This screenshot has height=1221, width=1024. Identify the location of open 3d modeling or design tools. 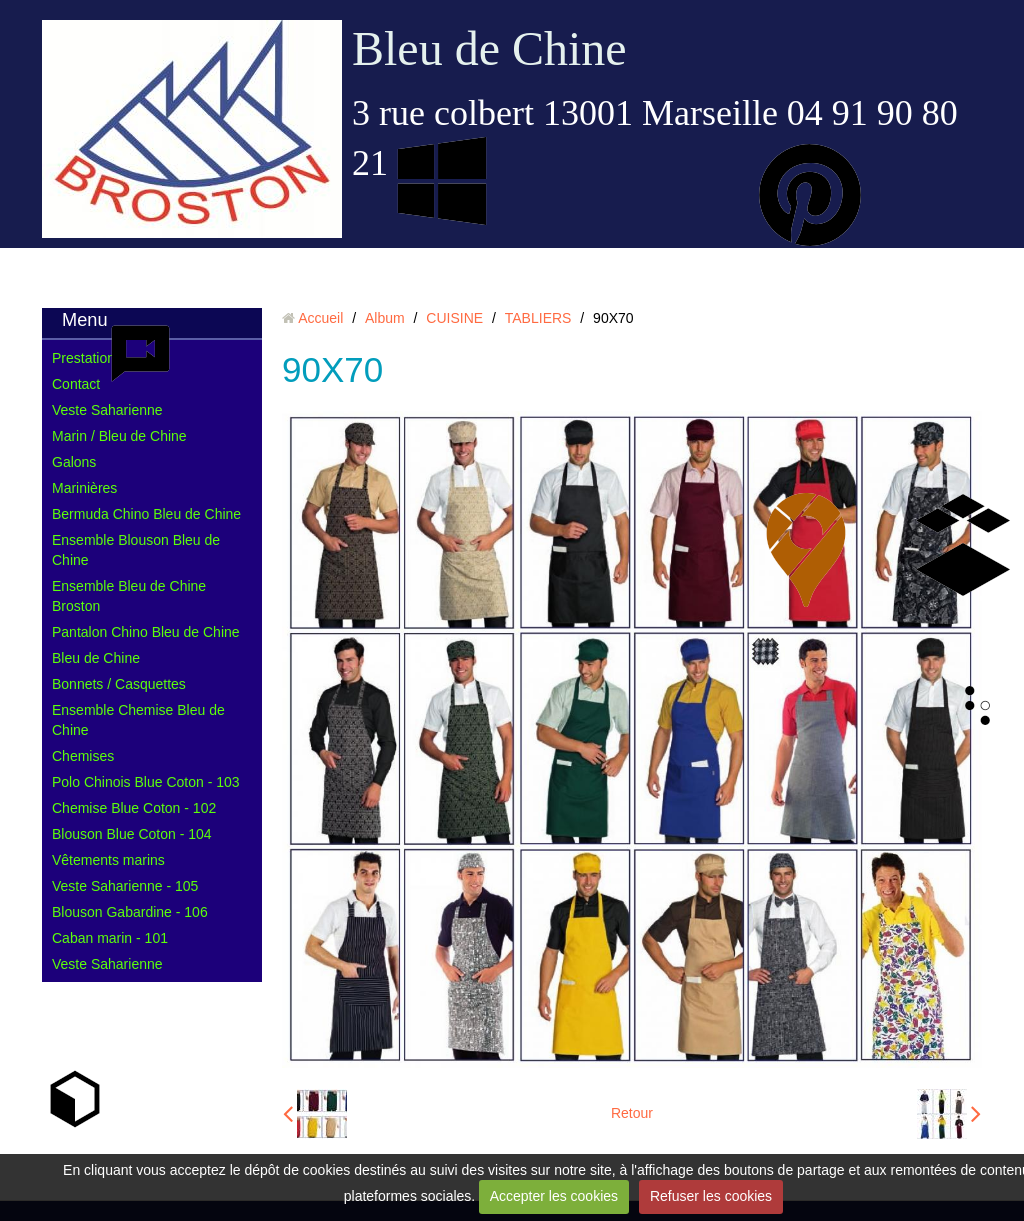
(75, 1099).